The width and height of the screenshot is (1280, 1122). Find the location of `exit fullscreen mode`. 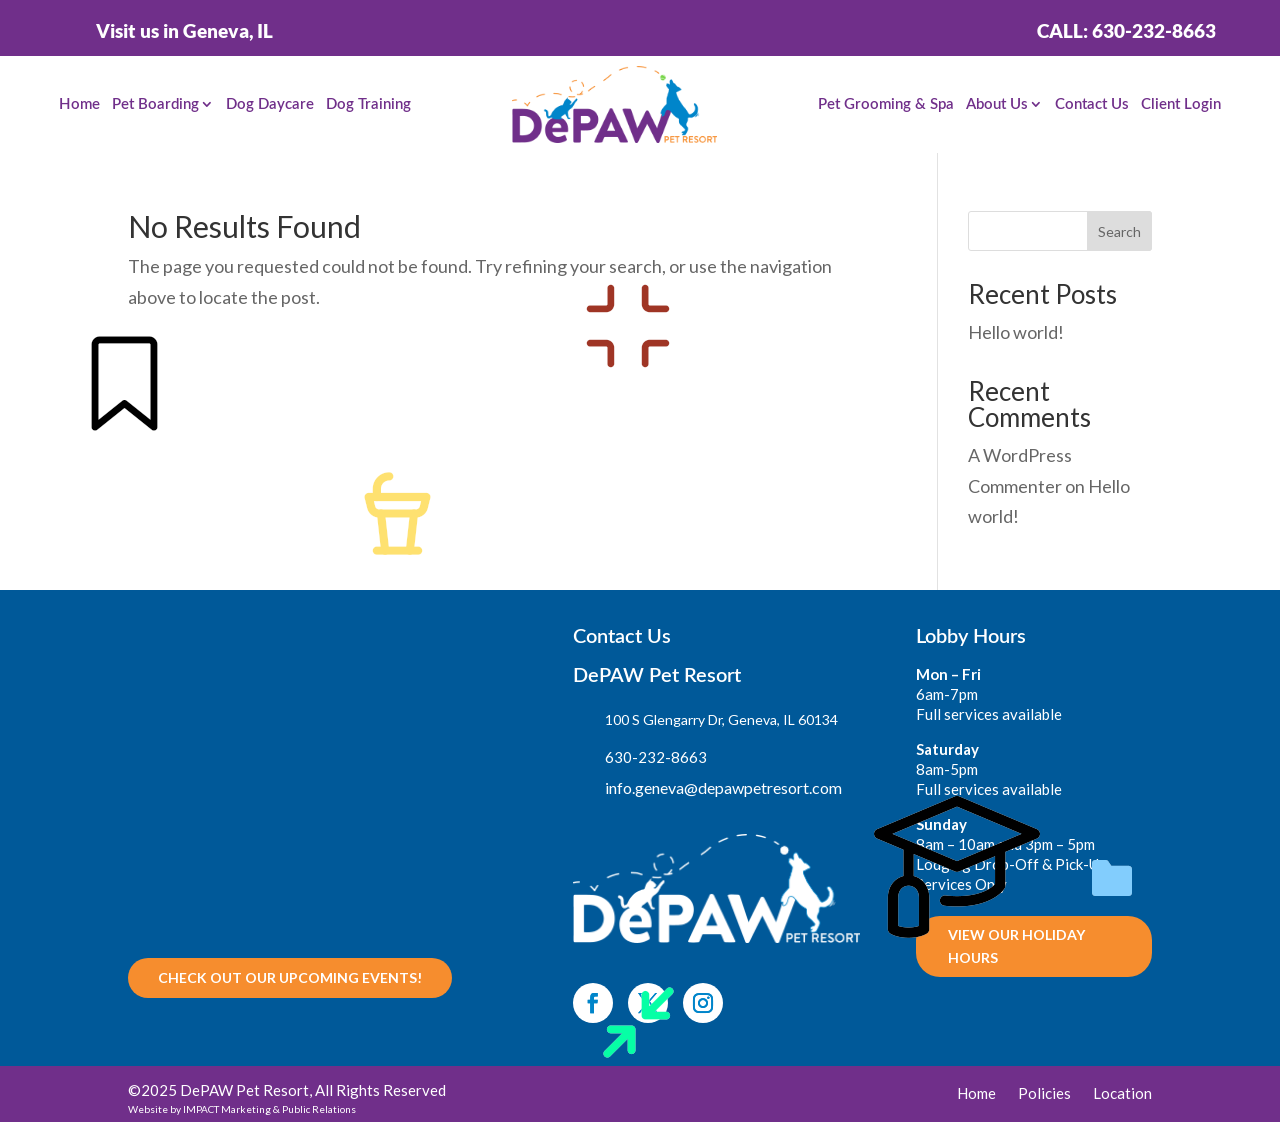

exit fullscreen mode is located at coordinates (628, 326).